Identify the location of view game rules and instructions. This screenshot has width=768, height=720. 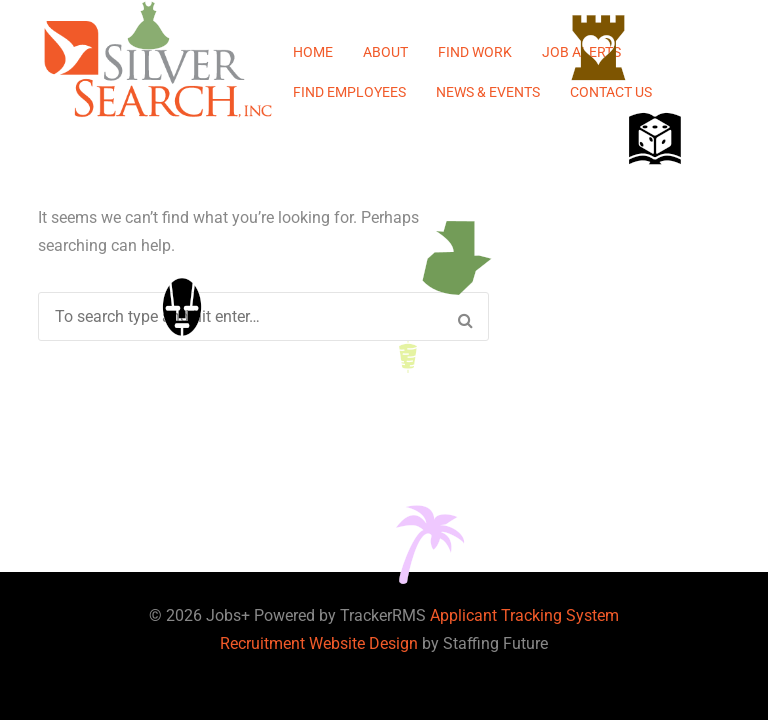
(655, 139).